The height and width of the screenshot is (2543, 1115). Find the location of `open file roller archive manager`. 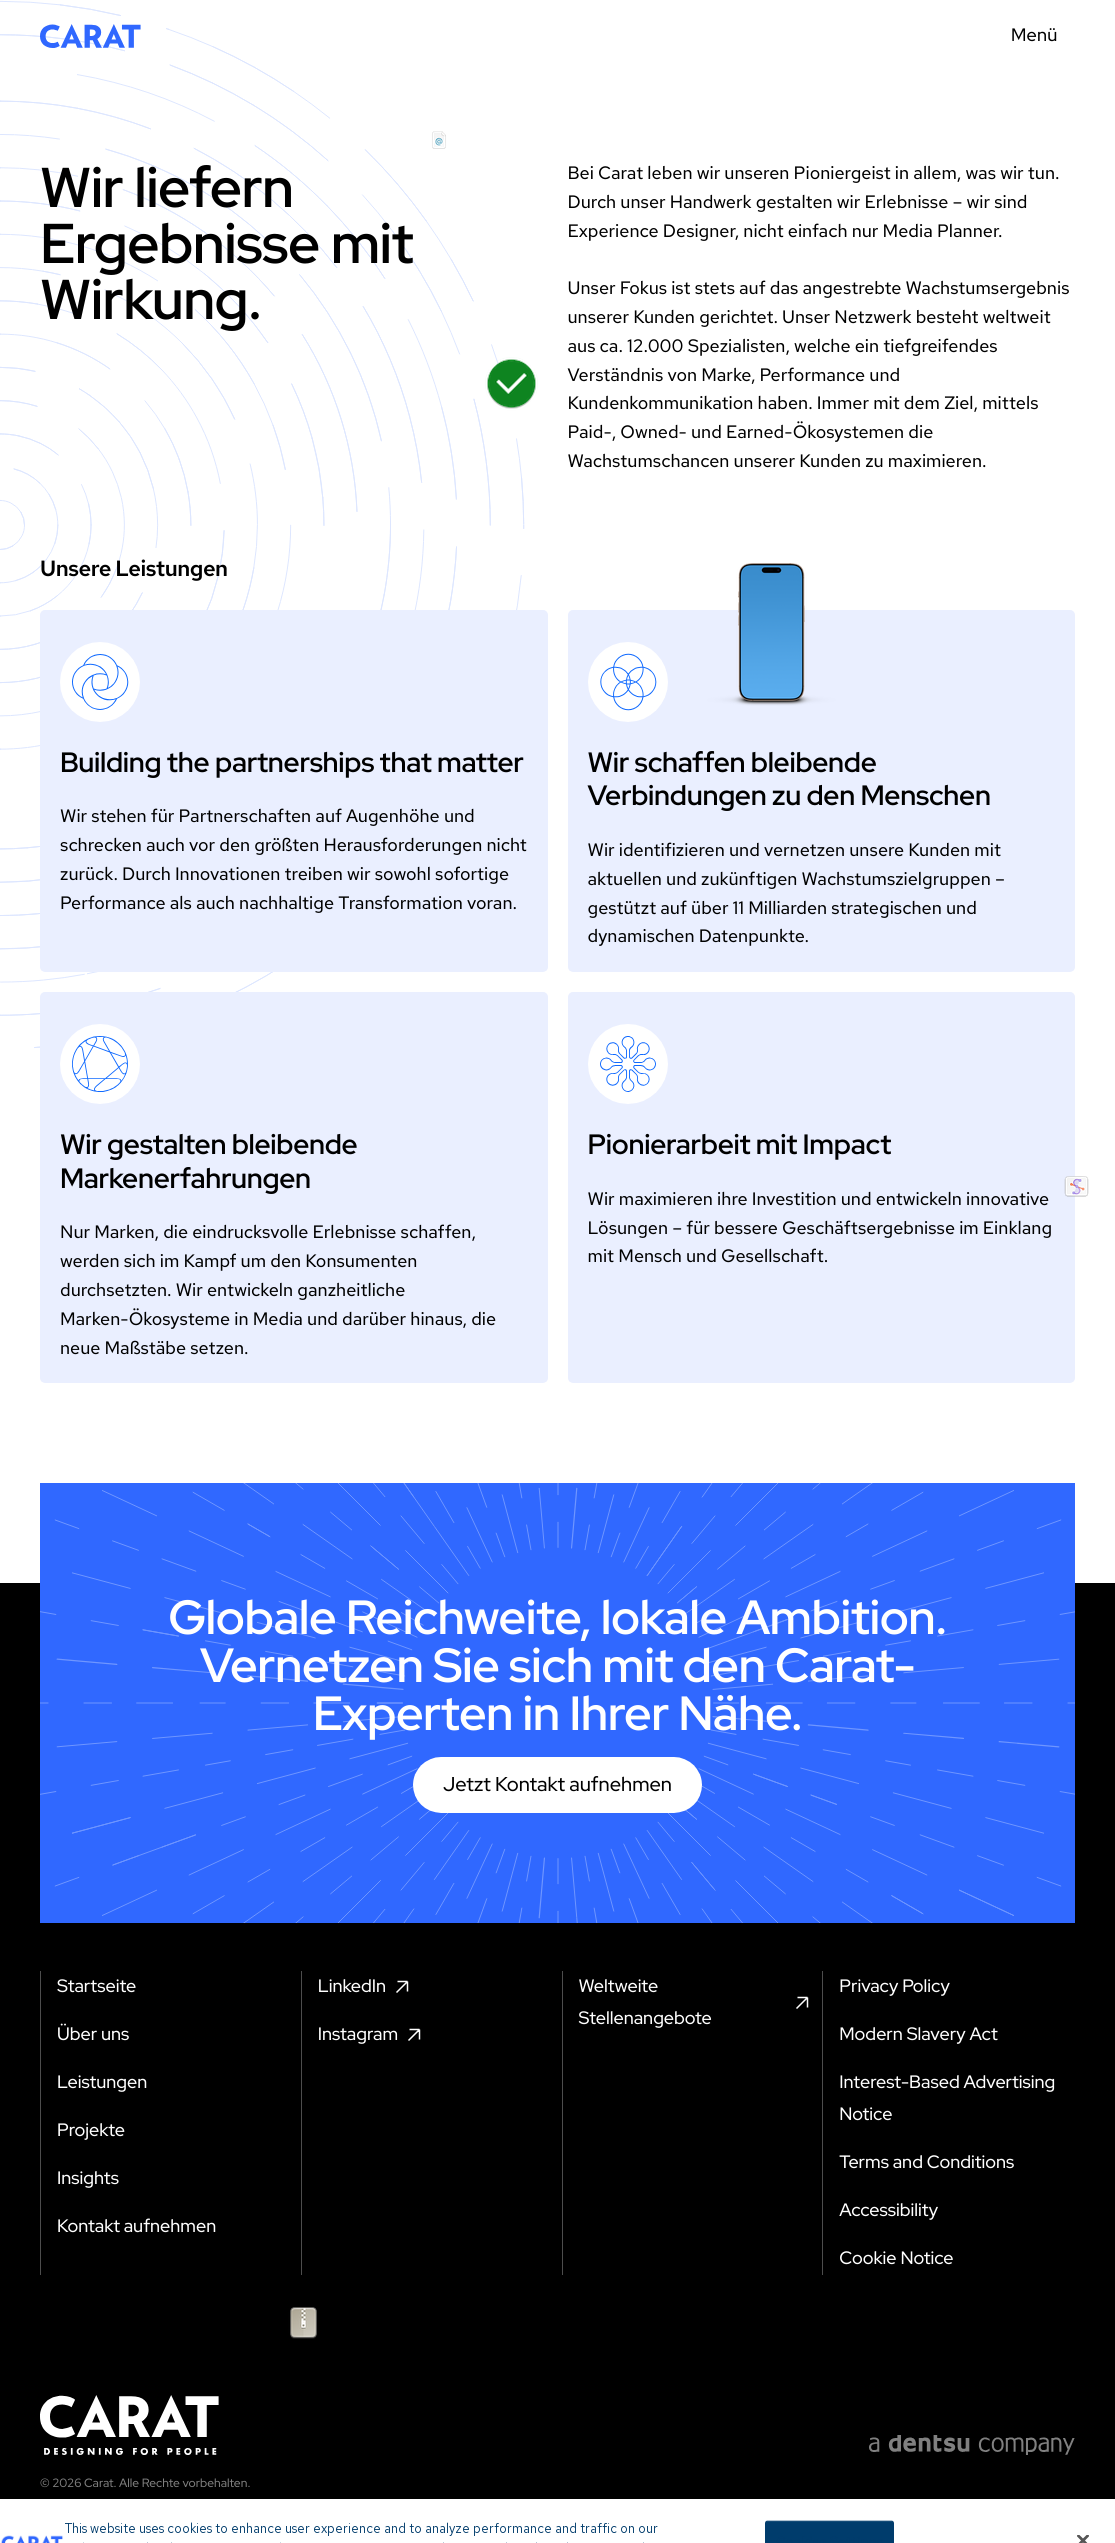

open file roller archive manager is located at coordinates (303, 2322).